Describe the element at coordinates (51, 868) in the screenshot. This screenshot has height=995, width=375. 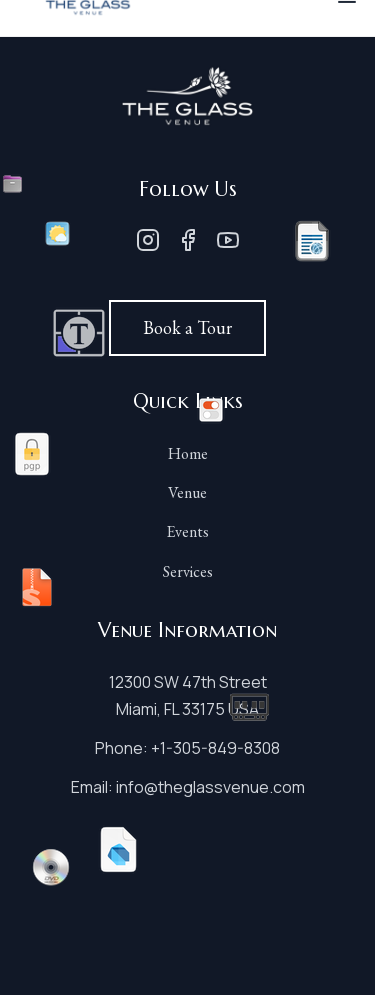
I see `indicates a DVD-RAM disc in the system` at that location.